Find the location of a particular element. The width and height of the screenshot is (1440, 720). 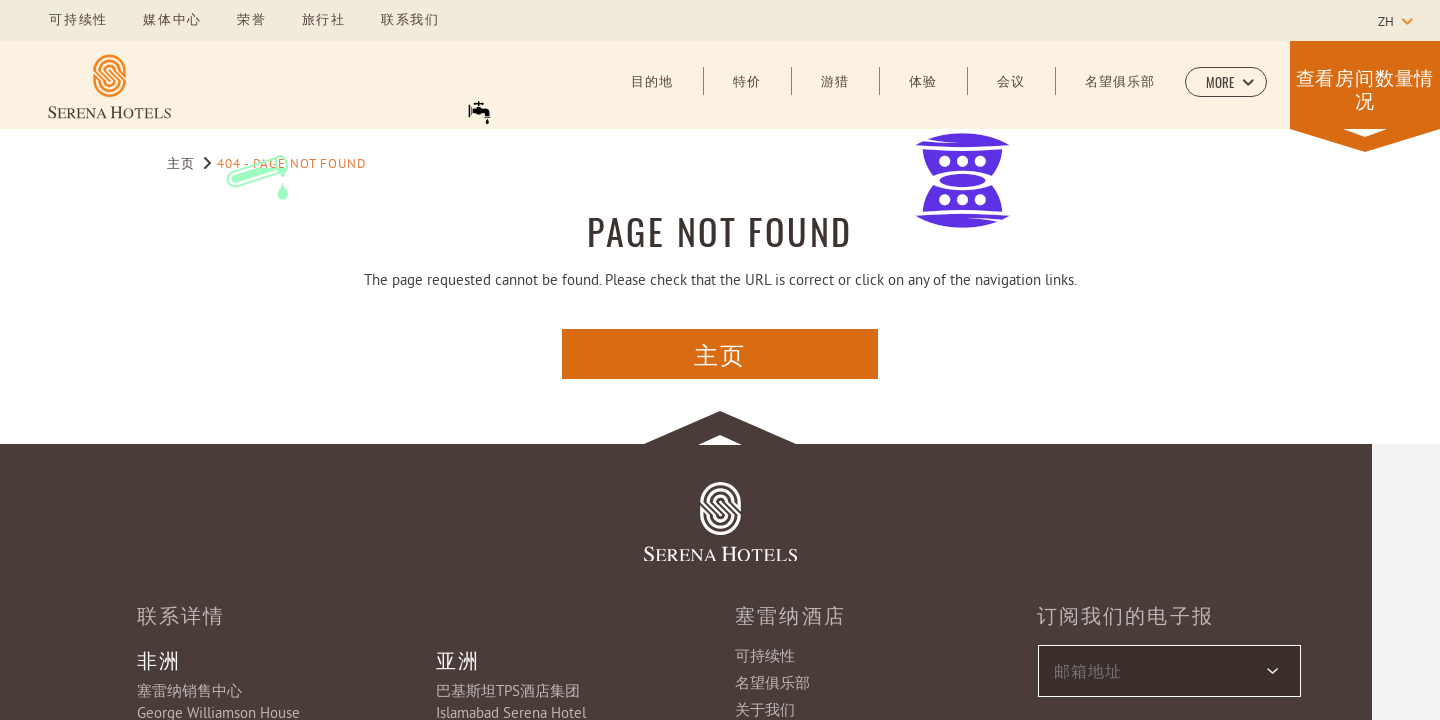

access chemistry or lab features is located at coordinates (257, 179).